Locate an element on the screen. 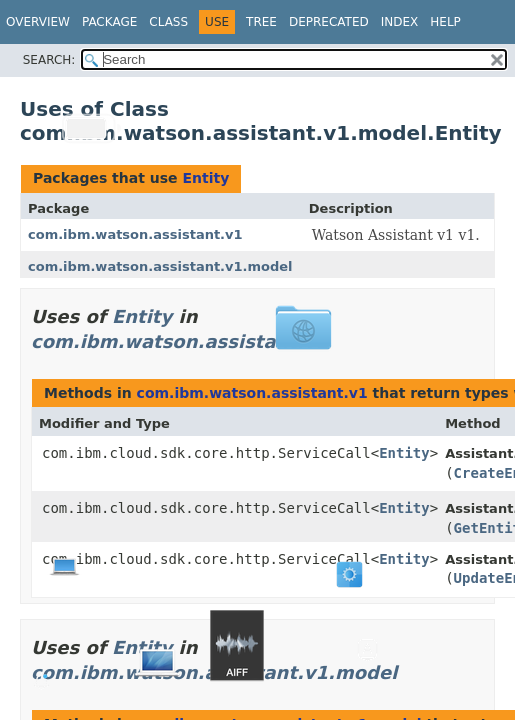  indicates this macbook air in system preferences is located at coordinates (64, 564).